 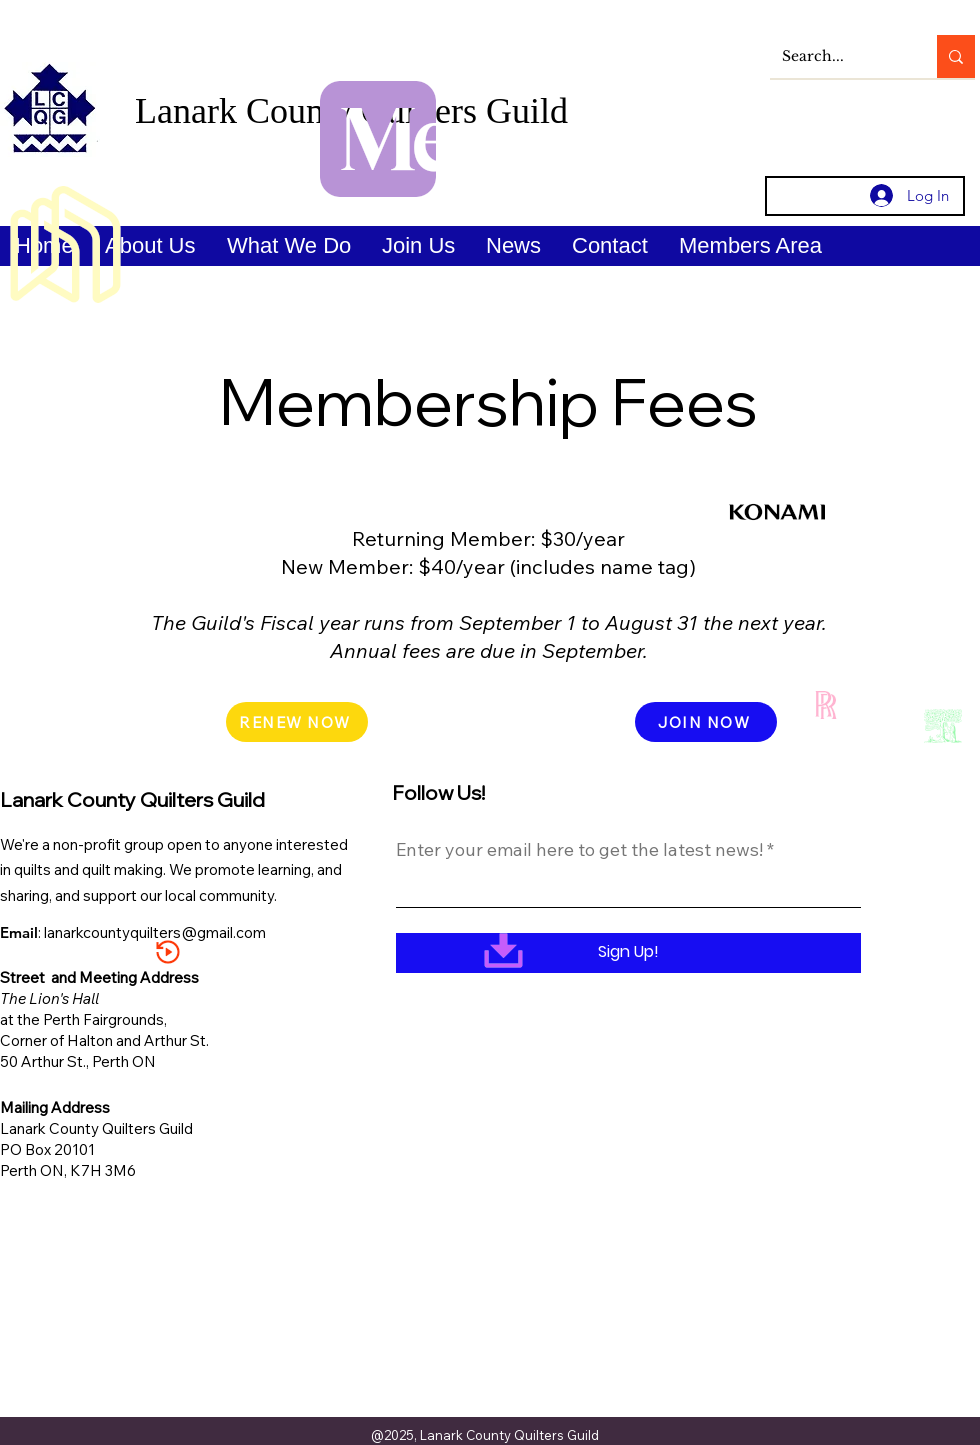 What do you see at coordinates (943, 726) in the screenshot?
I see `visit elsevier's academic publishing website` at bounding box center [943, 726].